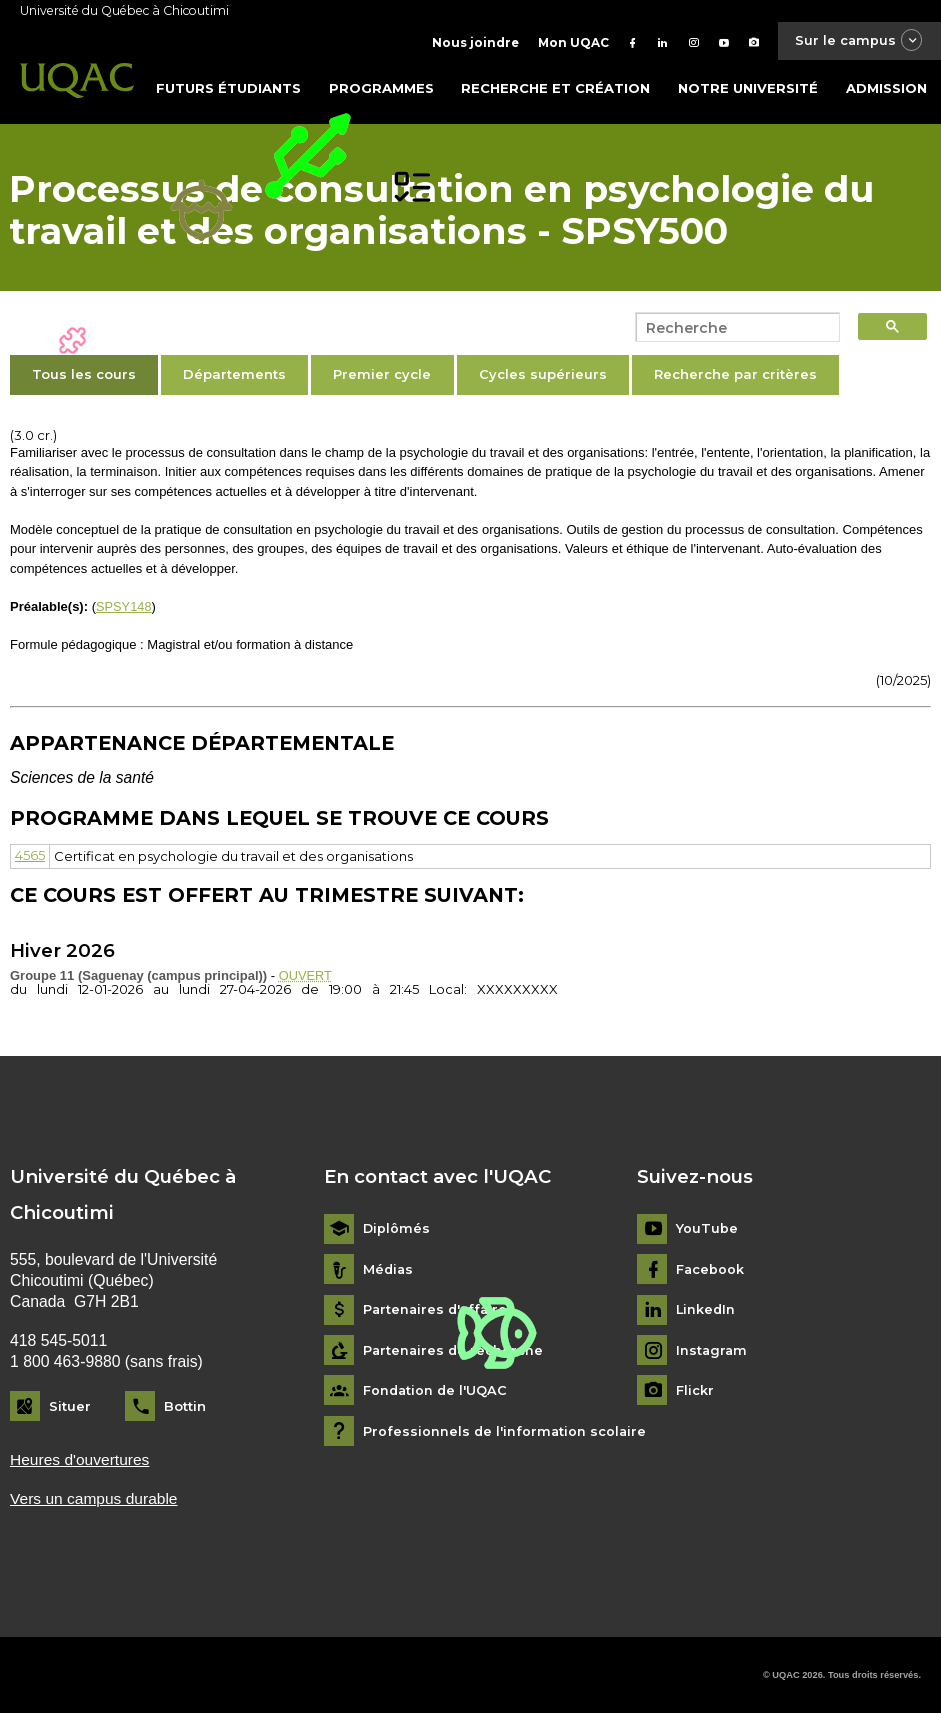 Image resolution: width=941 pixels, height=1714 pixels. What do you see at coordinates (72, 340) in the screenshot?
I see `access extensions or plugins` at bounding box center [72, 340].